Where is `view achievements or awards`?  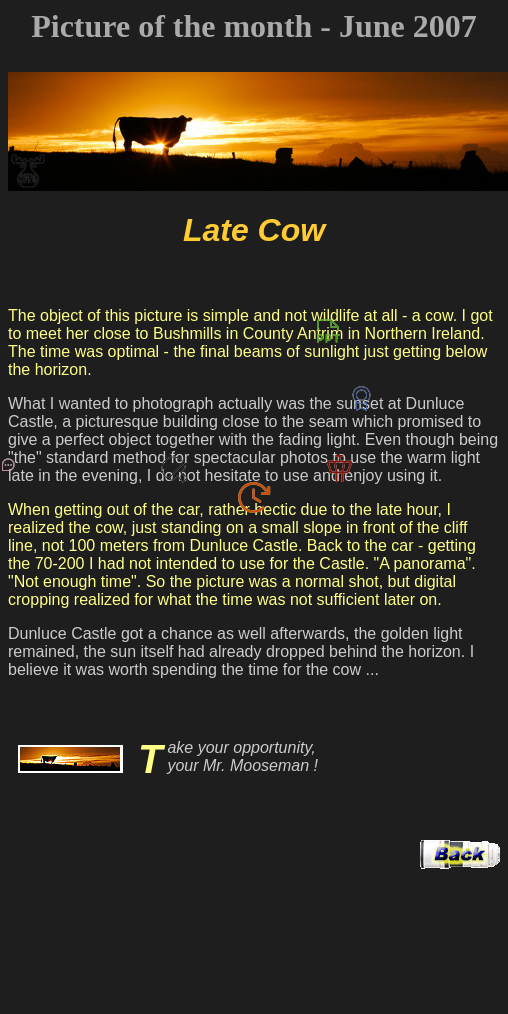
view achievements or awards is located at coordinates (361, 398).